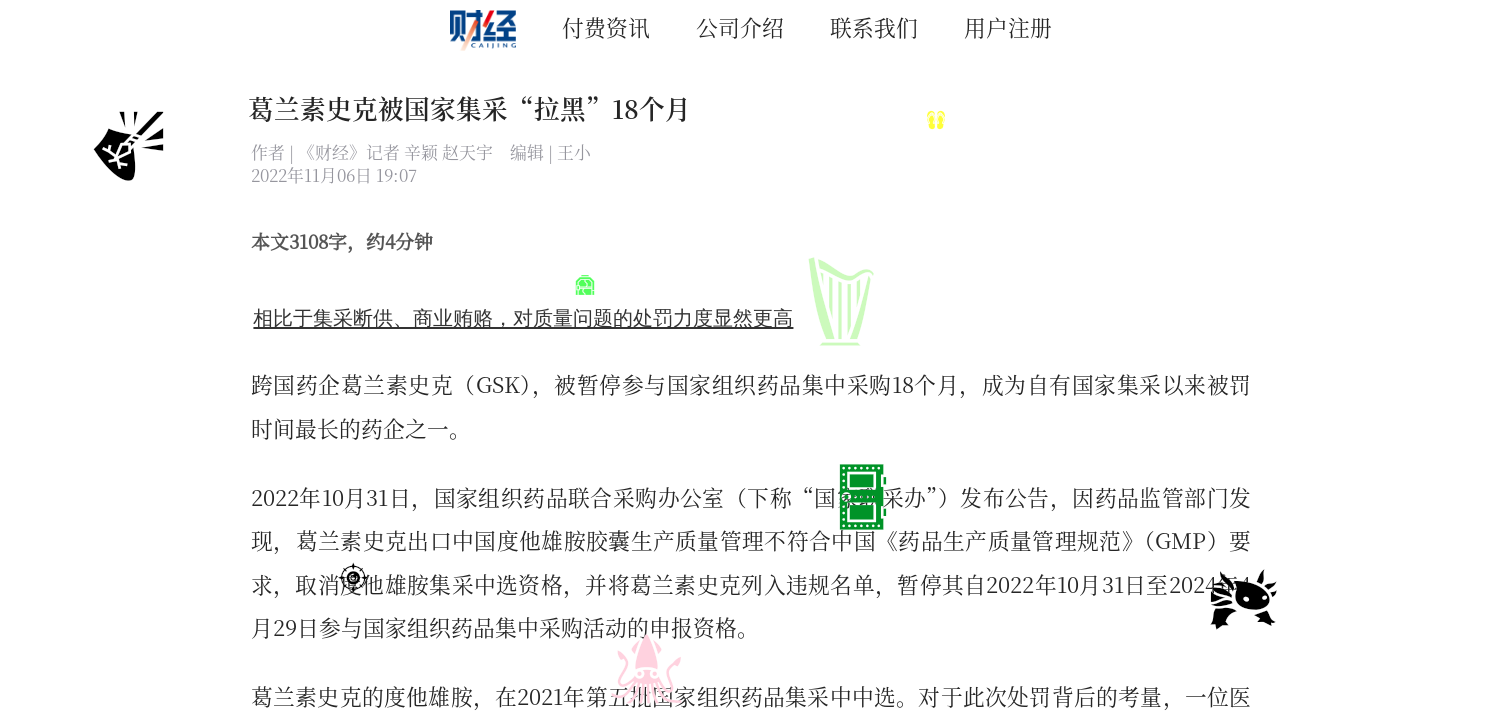 The height and width of the screenshot is (720, 1502). Describe the element at coordinates (646, 668) in the screenshot. I see `sea creature or ocean-themed game element` at that location.